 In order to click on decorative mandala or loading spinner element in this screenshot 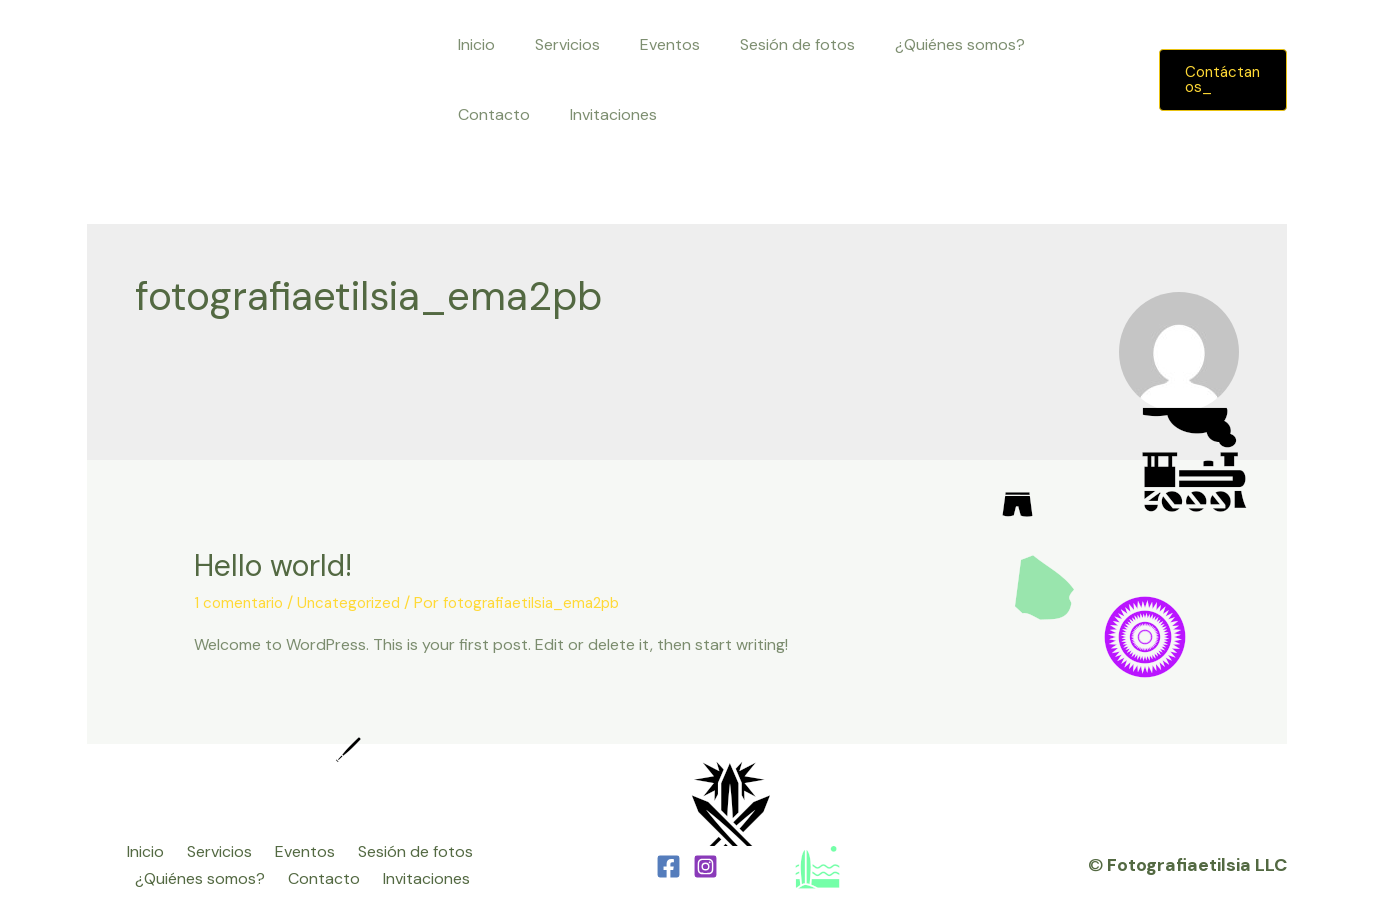, I will do `click(1145, 637)`.